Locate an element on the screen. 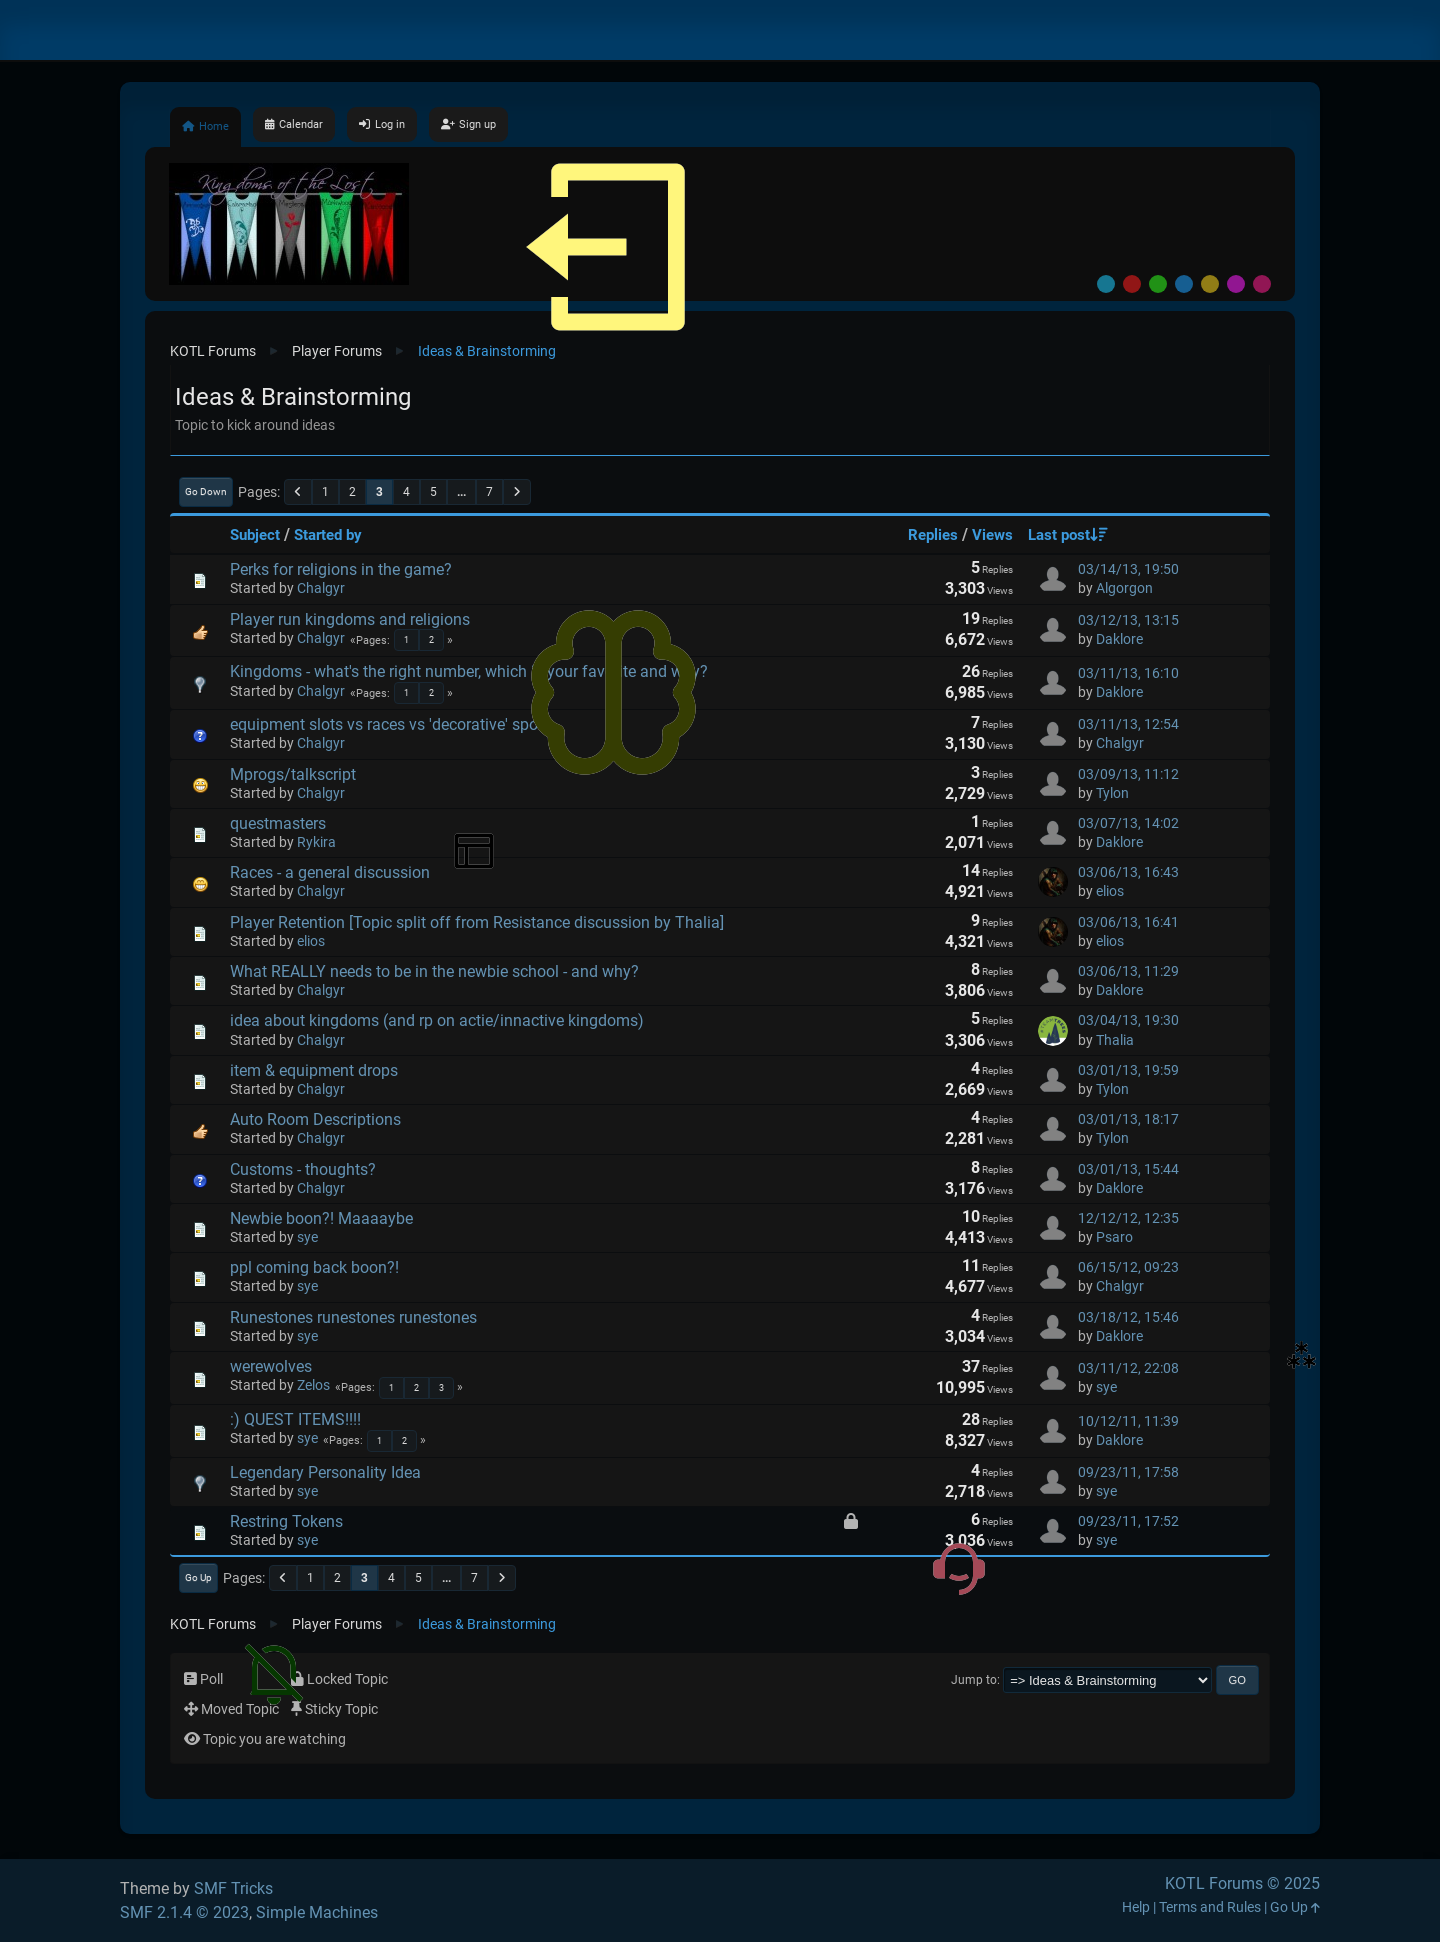 The height and width of the screenshot is (1942, 1440). connect to the fediverse network is located at coordinates (1301, 1355).